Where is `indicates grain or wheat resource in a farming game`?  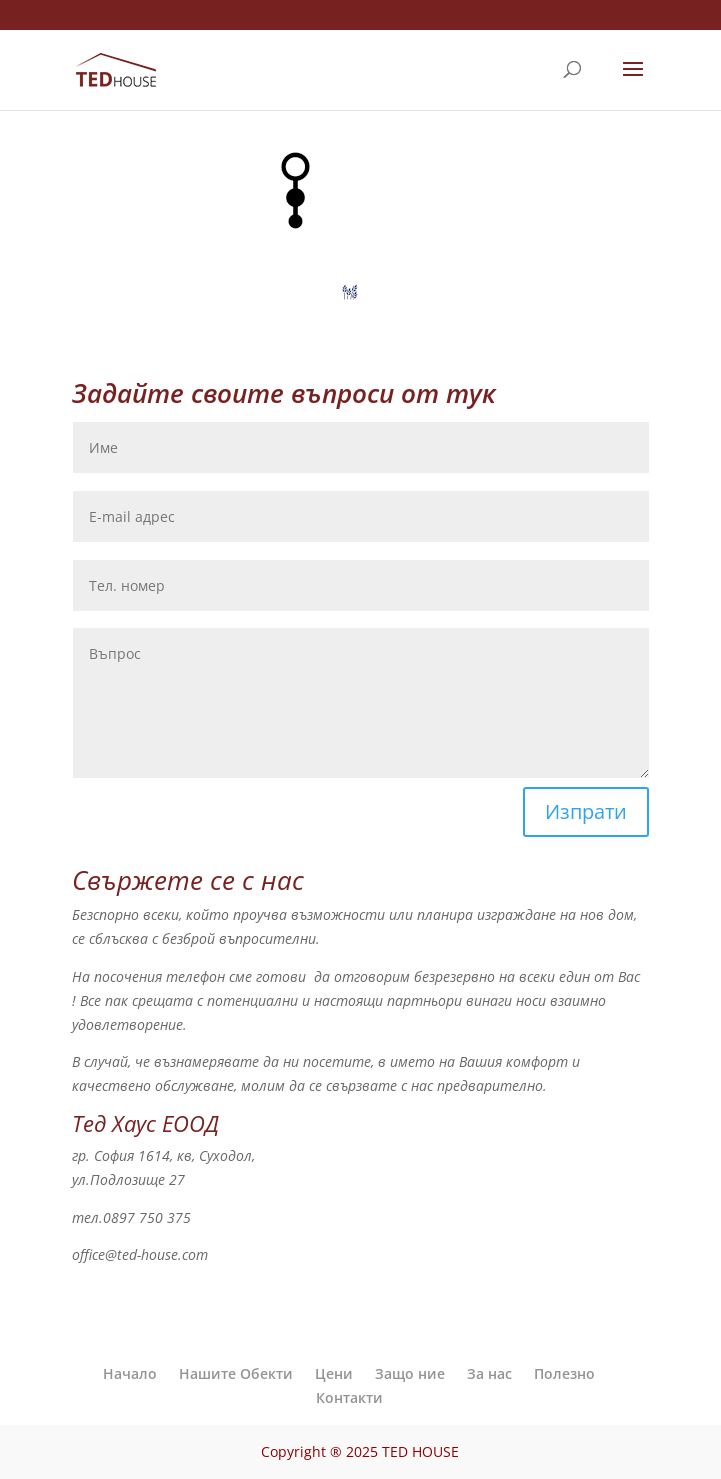 indicates grain or wheat resource in a farming game is located at coordinates (350, 292).